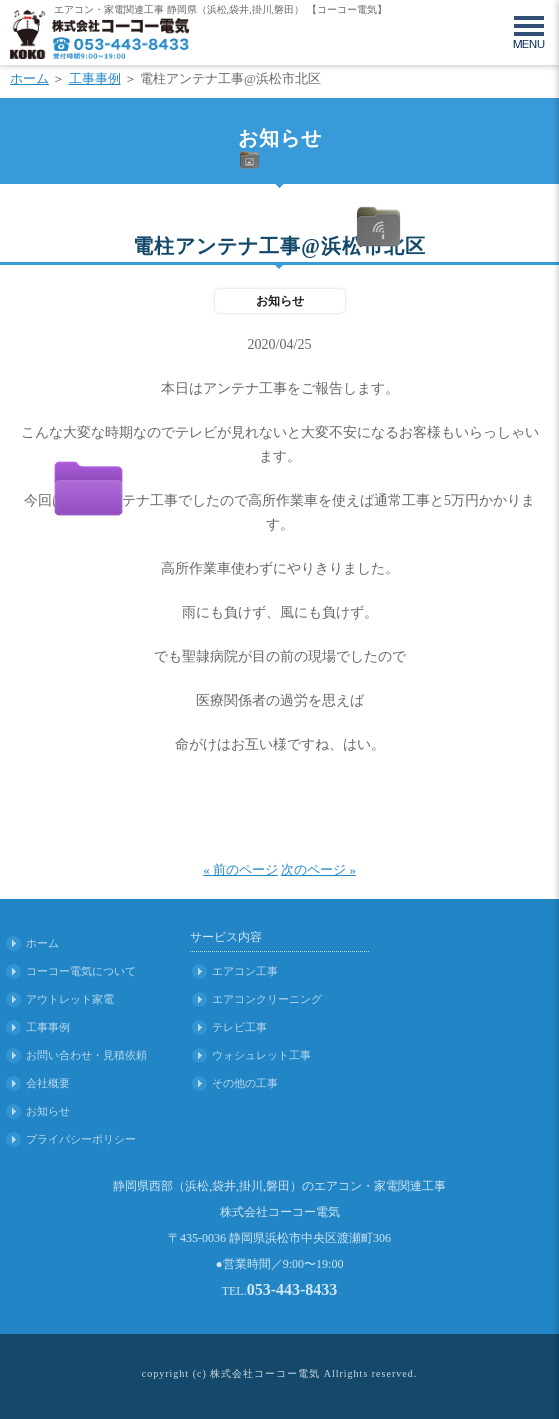 The image size is (559, 1419). Describe the element at coordinates (249, 159) in the screenshot. I see `open your pictures folder` at that location.